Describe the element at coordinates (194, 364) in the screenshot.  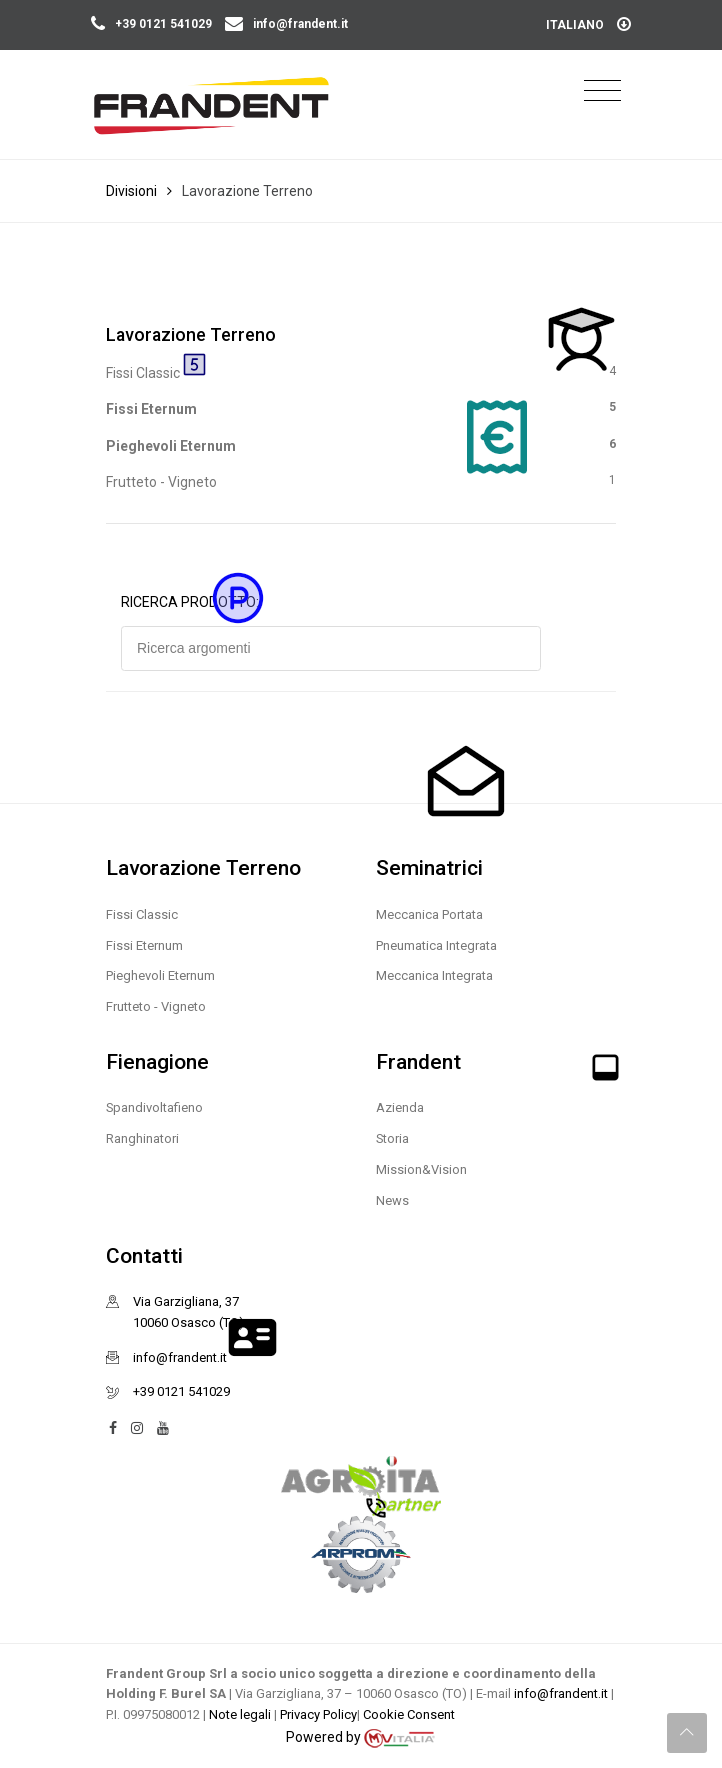
I see `select or input the number five` at that location.